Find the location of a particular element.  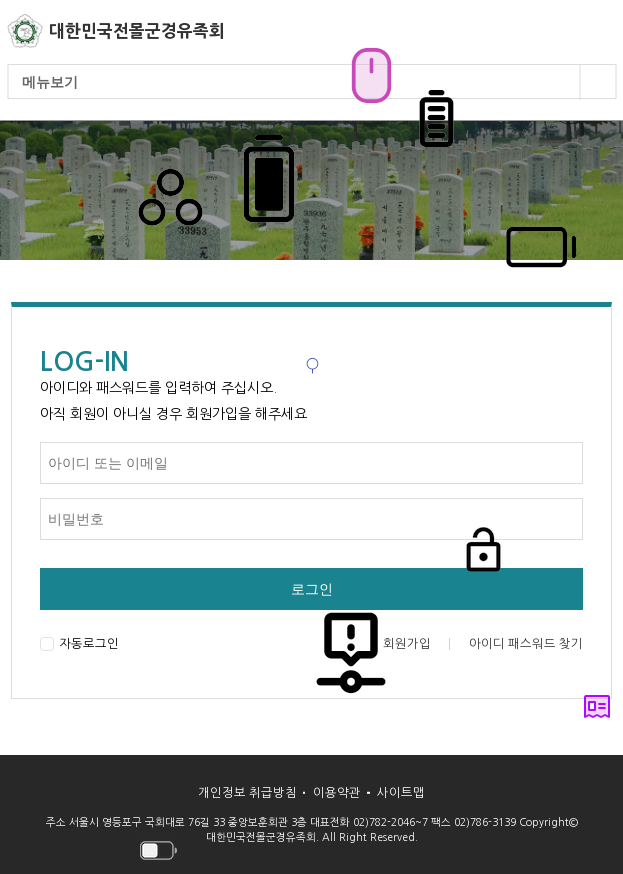

unlock or access secured content is located at coordinates (483, 550).